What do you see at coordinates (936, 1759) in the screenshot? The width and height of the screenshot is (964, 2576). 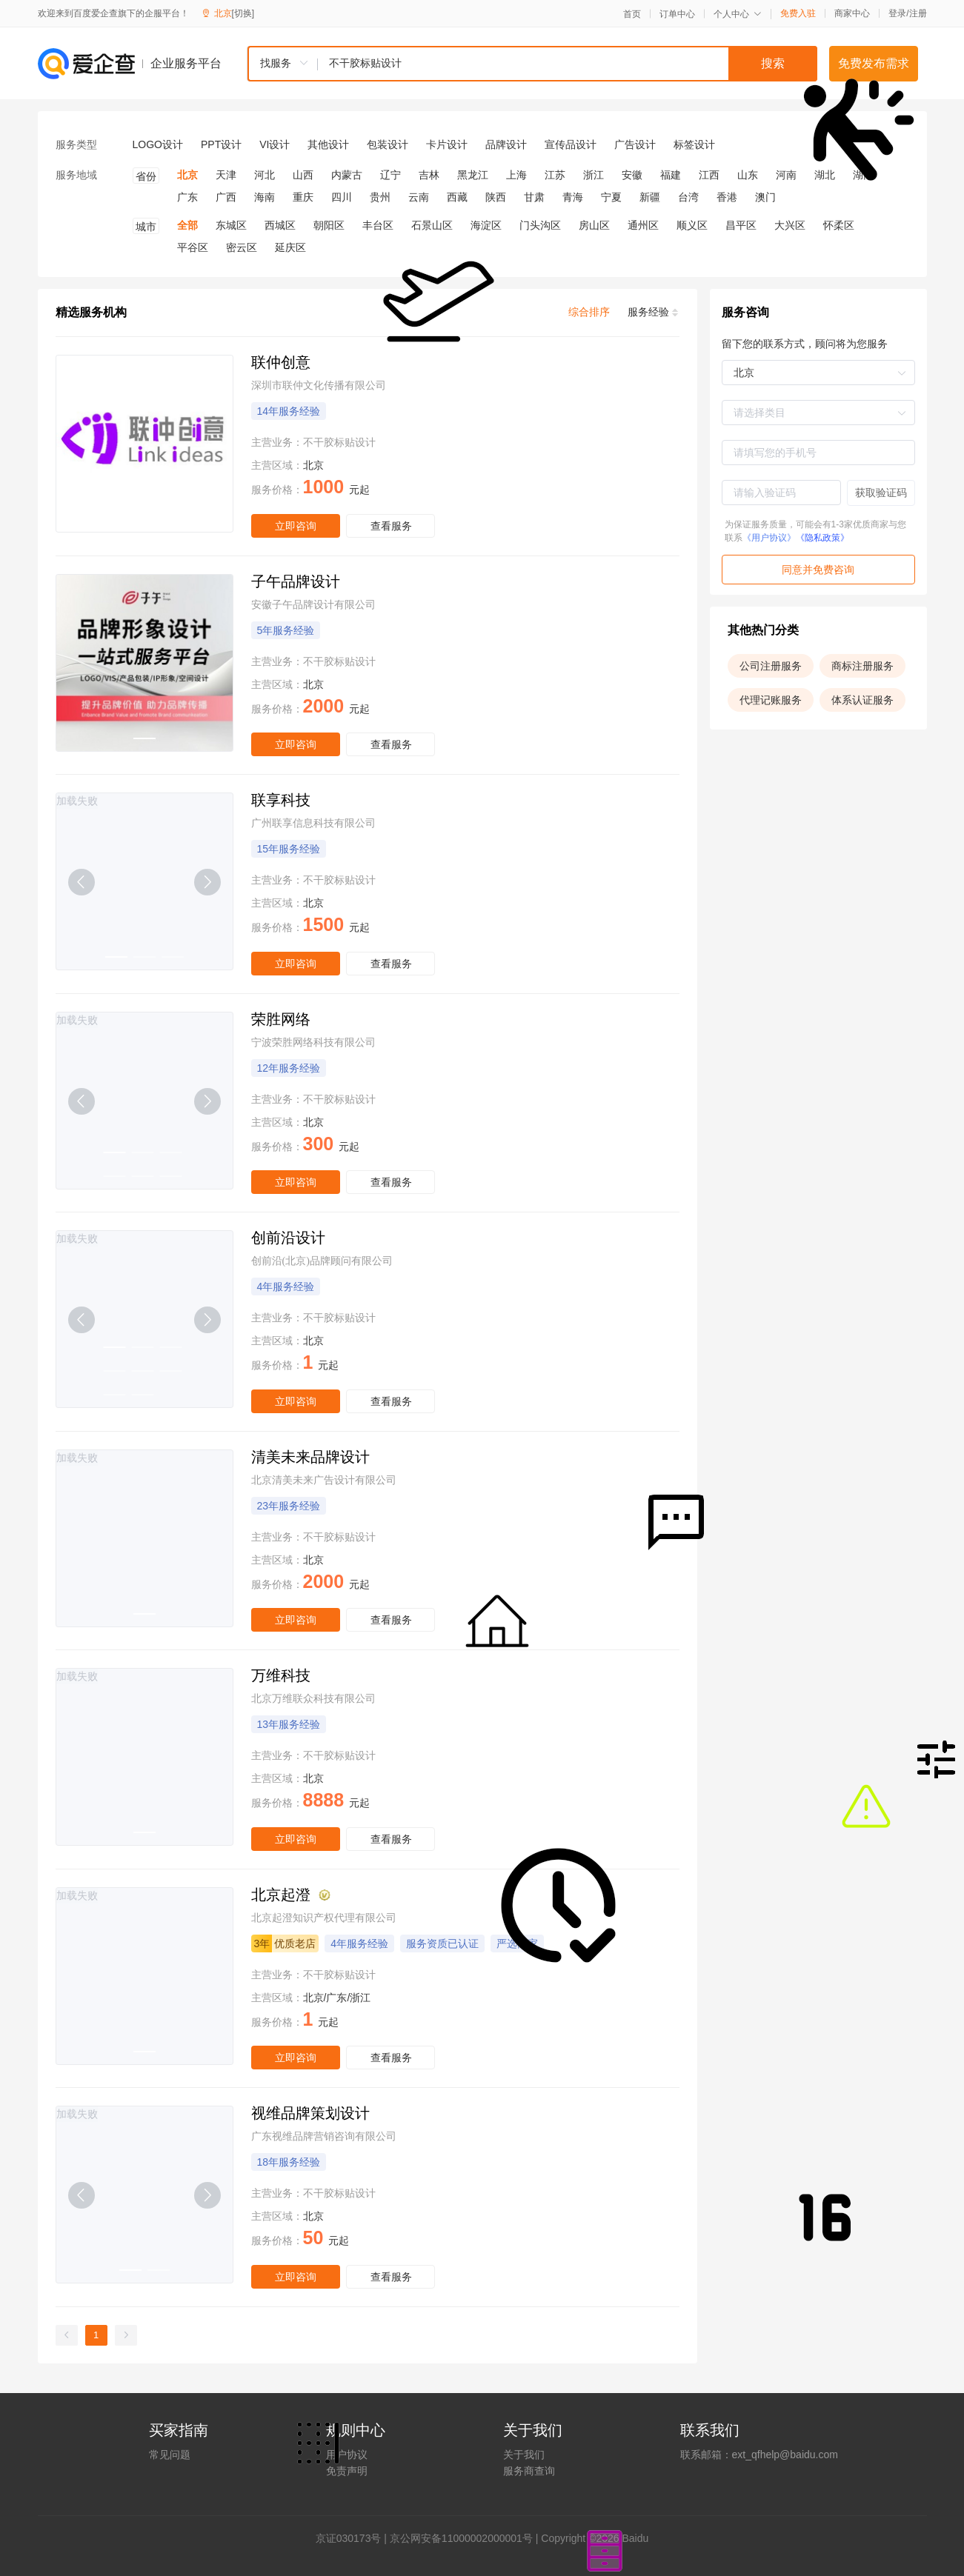 I see `adjust settings or preferences` at bounding box center [936, 1759].